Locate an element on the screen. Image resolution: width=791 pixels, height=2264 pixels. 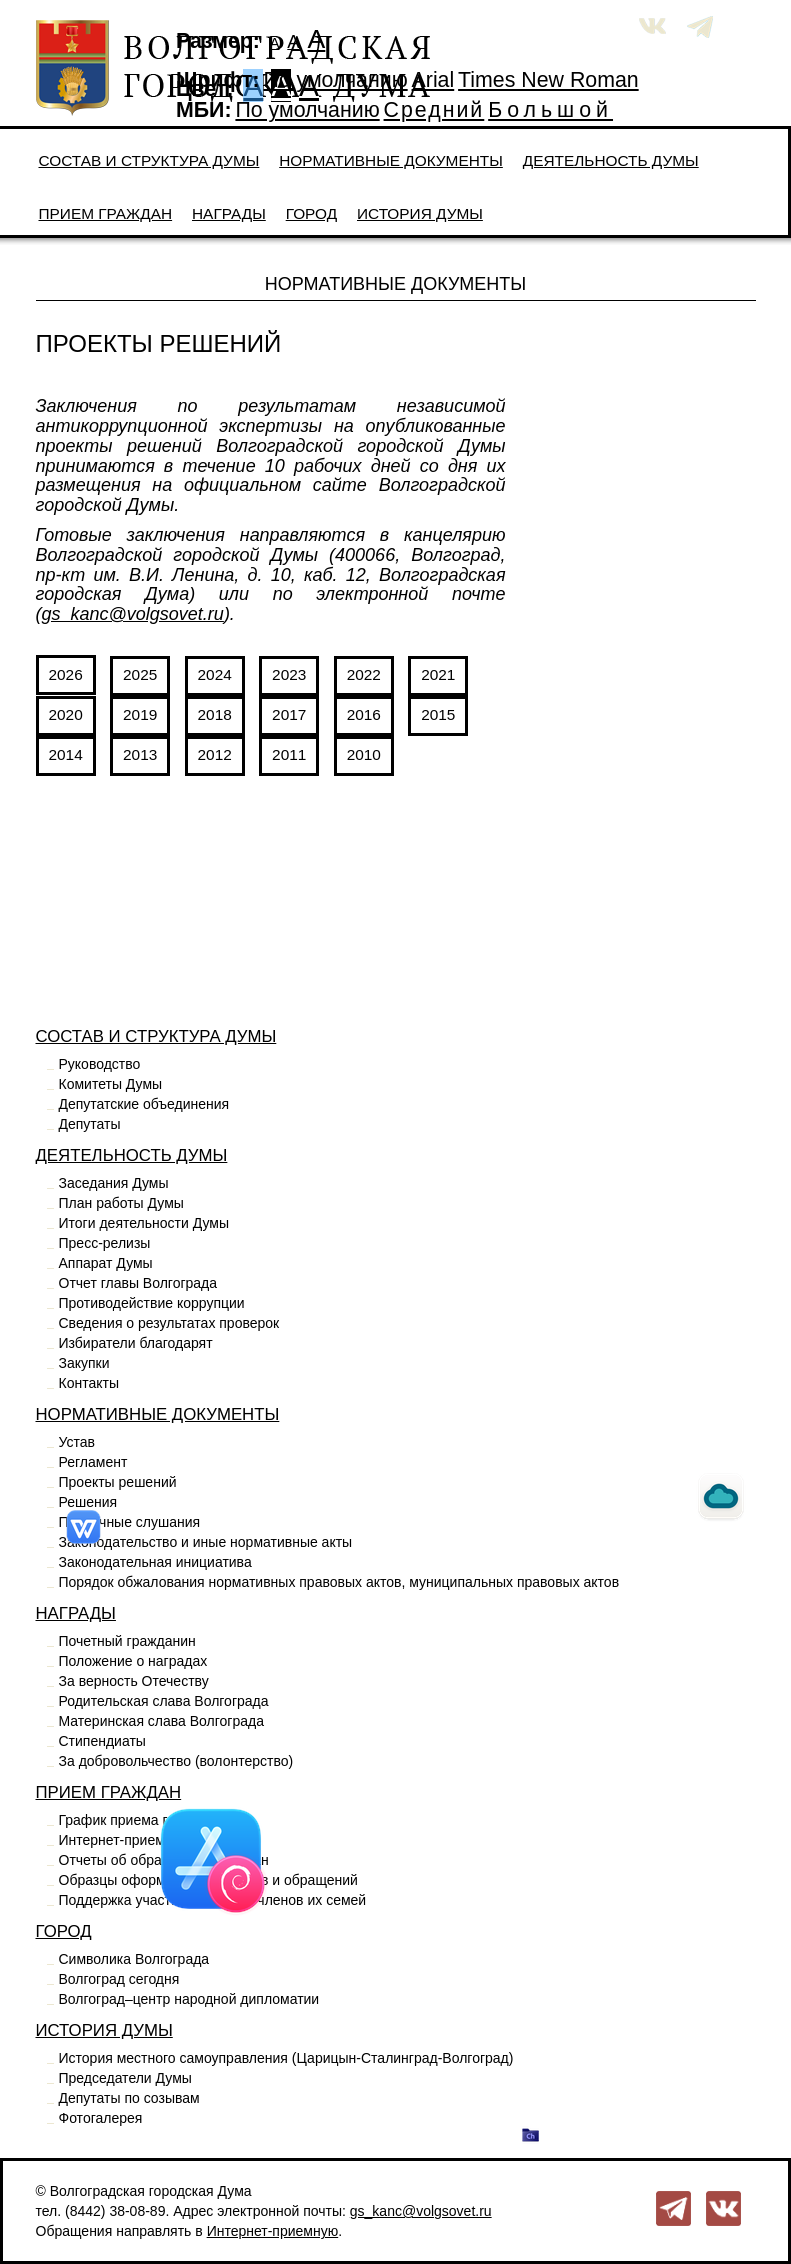
open WPS Office application is located at coordinates (83, 1527).